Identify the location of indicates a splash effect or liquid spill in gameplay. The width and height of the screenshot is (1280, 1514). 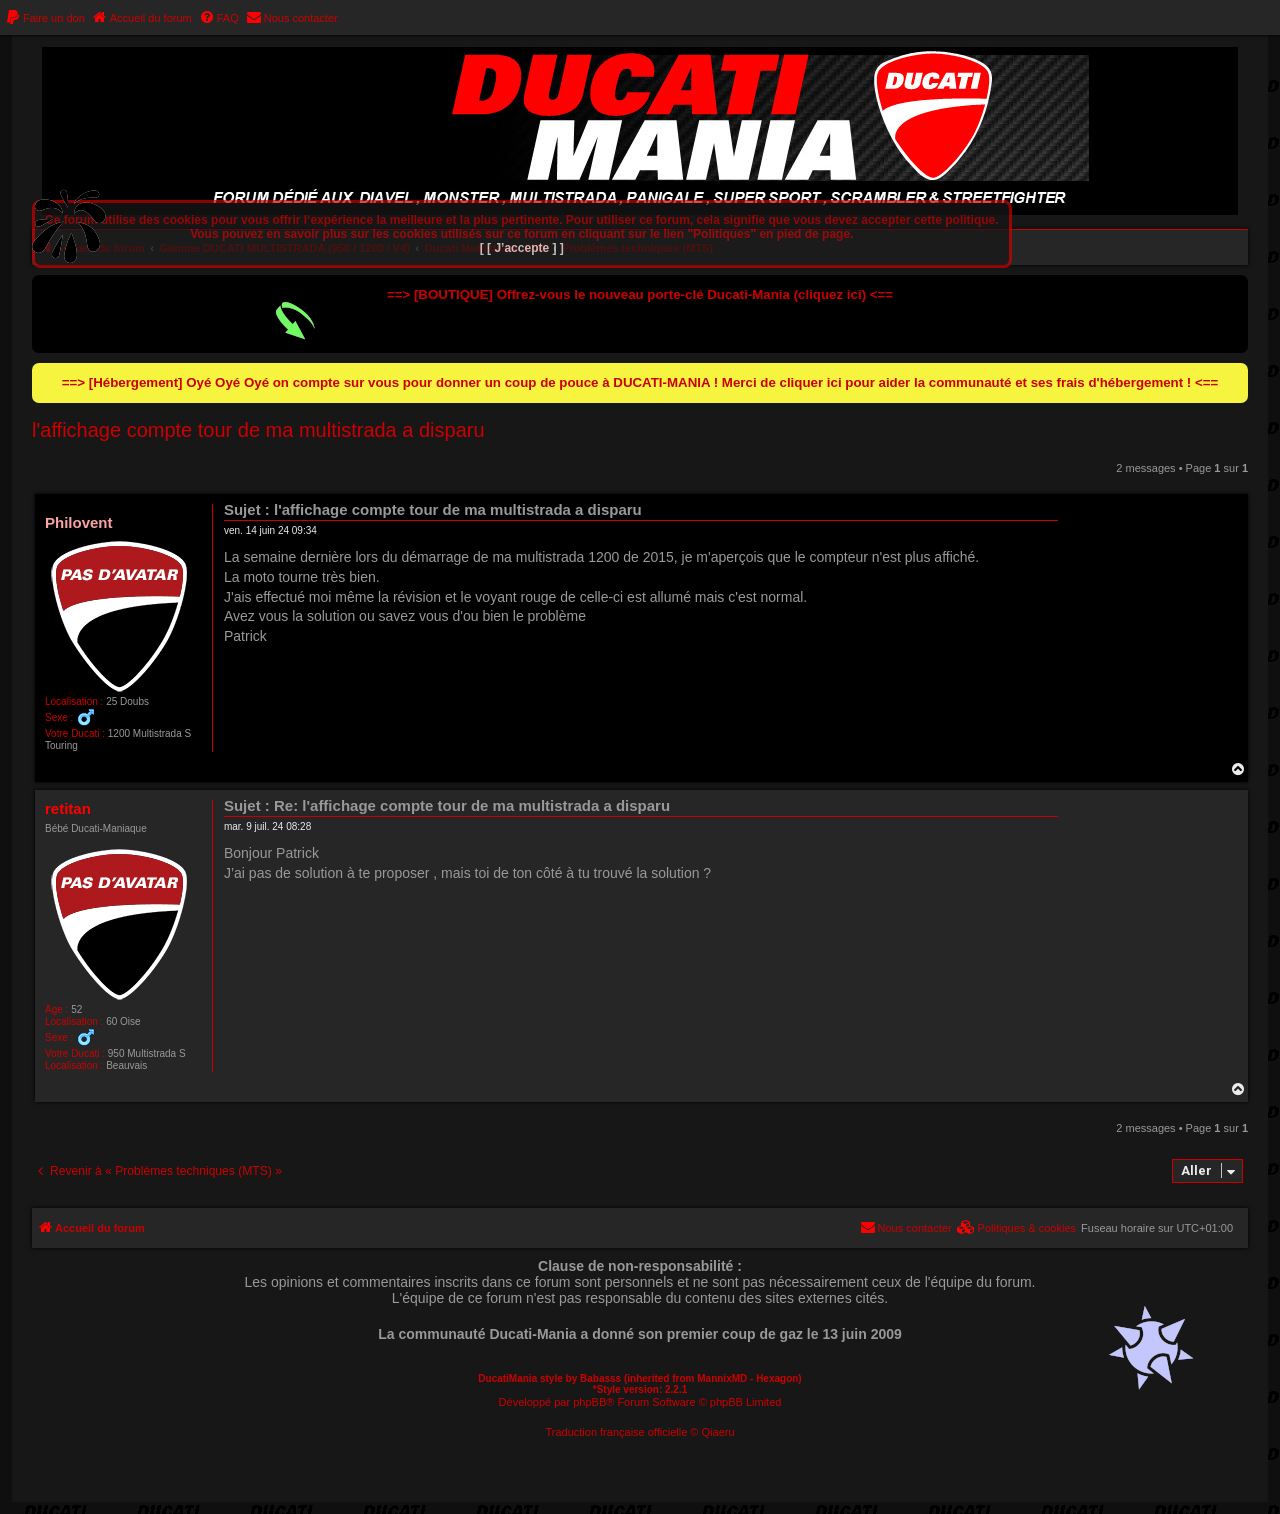
(68, 226).